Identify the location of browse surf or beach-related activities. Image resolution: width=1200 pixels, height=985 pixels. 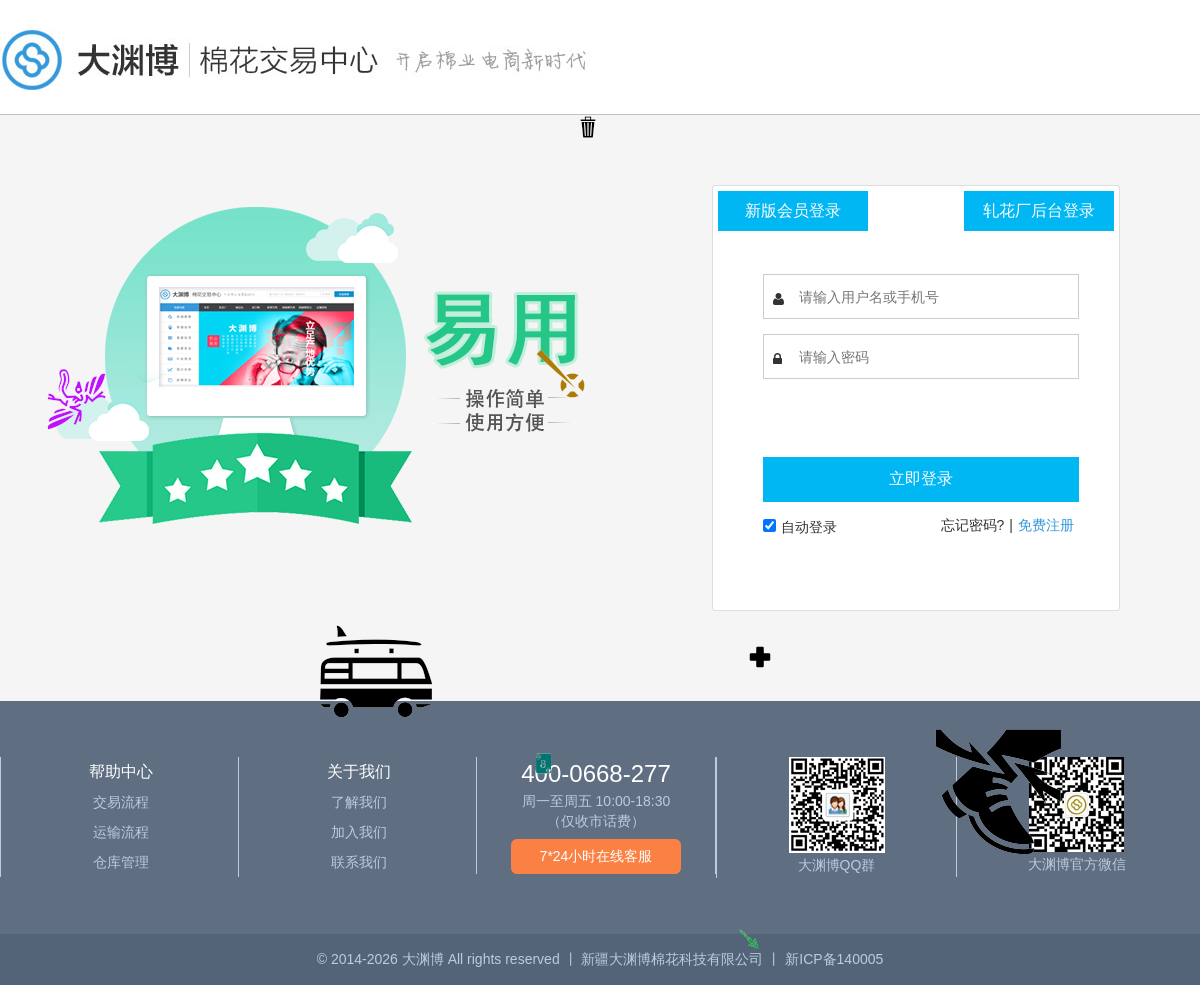
(376, 667).